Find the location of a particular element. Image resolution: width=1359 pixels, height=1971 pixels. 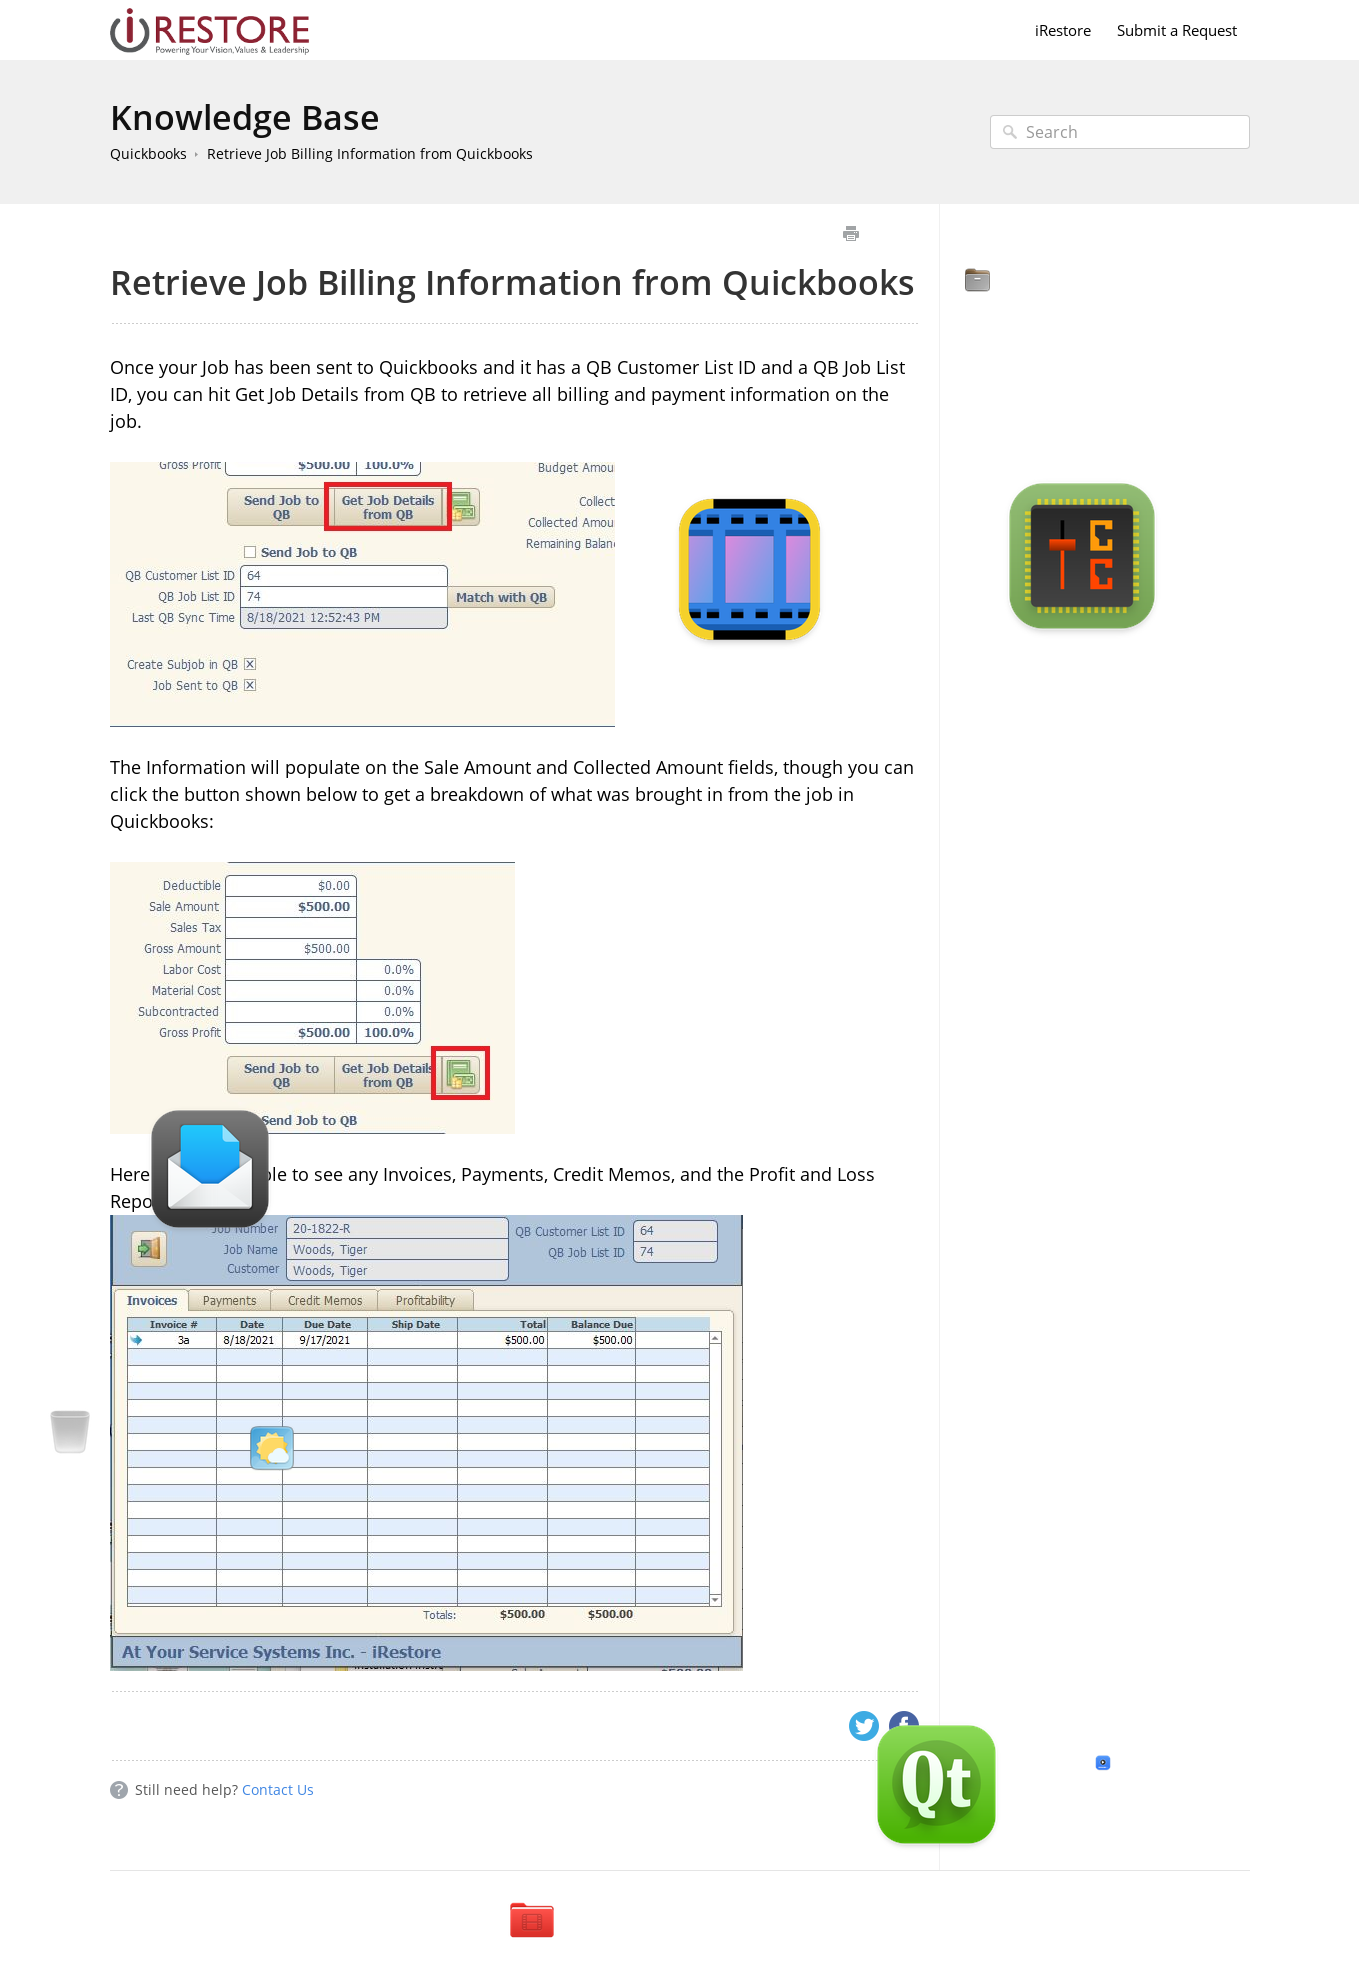

open multimedia playback settings is located at coordinates (1103, 1763).